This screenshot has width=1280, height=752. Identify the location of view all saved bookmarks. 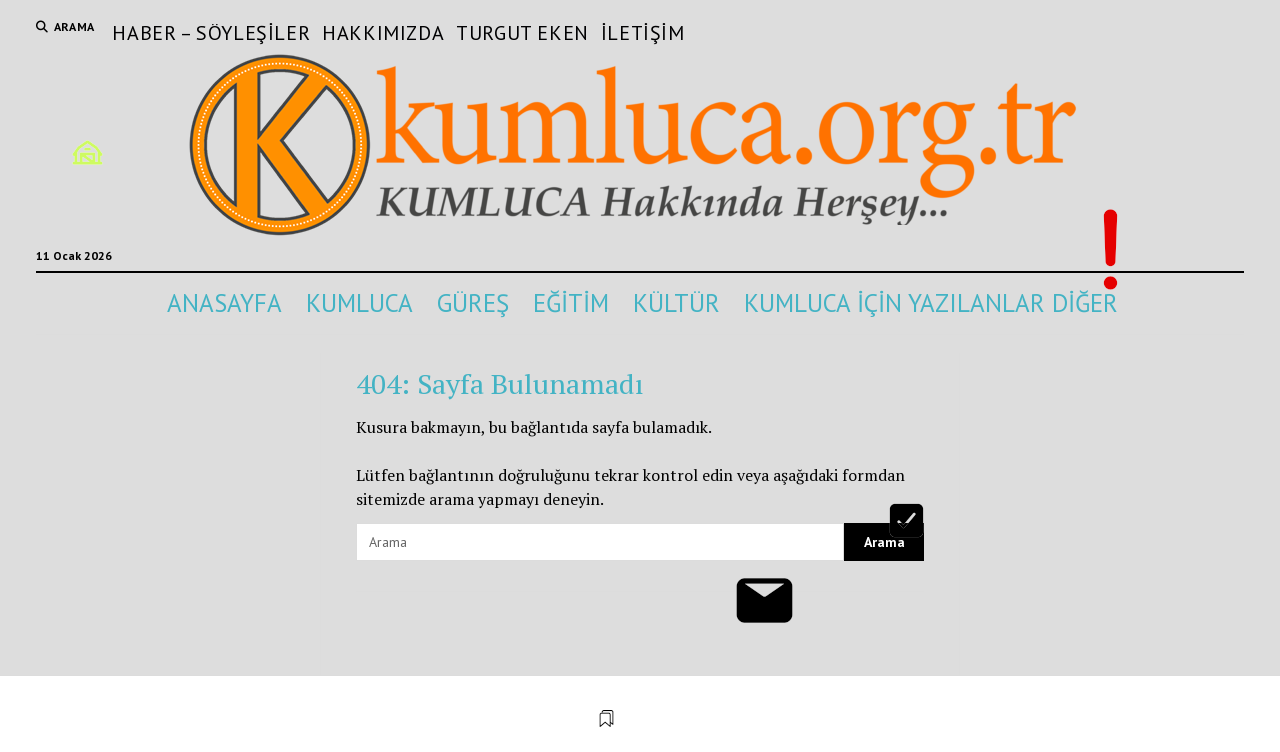
(606, 718).